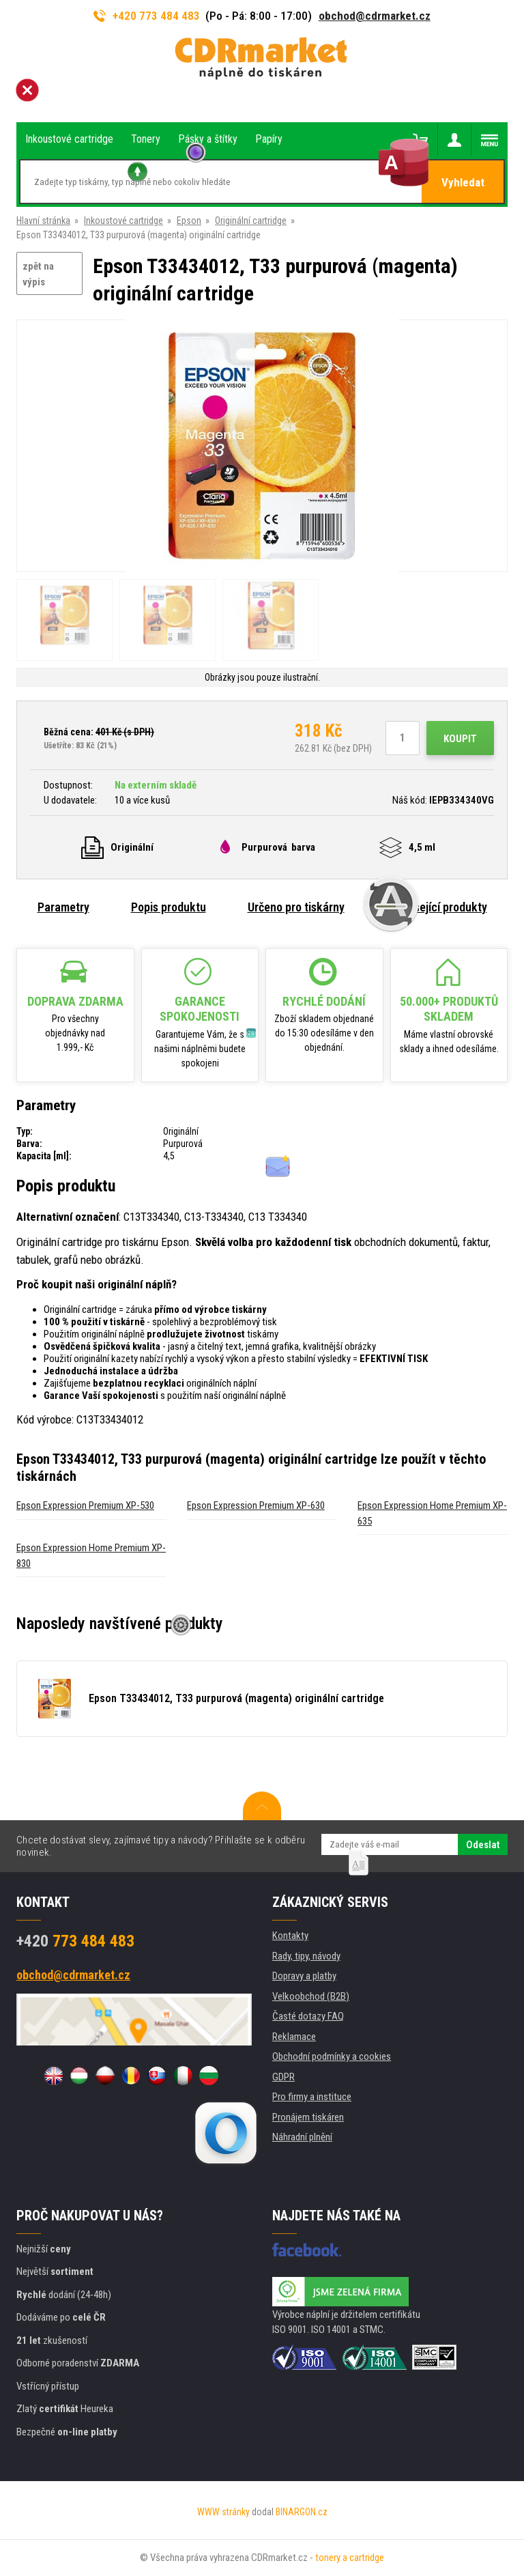  I want to click on indicates a software update is available, so click(137, 171).